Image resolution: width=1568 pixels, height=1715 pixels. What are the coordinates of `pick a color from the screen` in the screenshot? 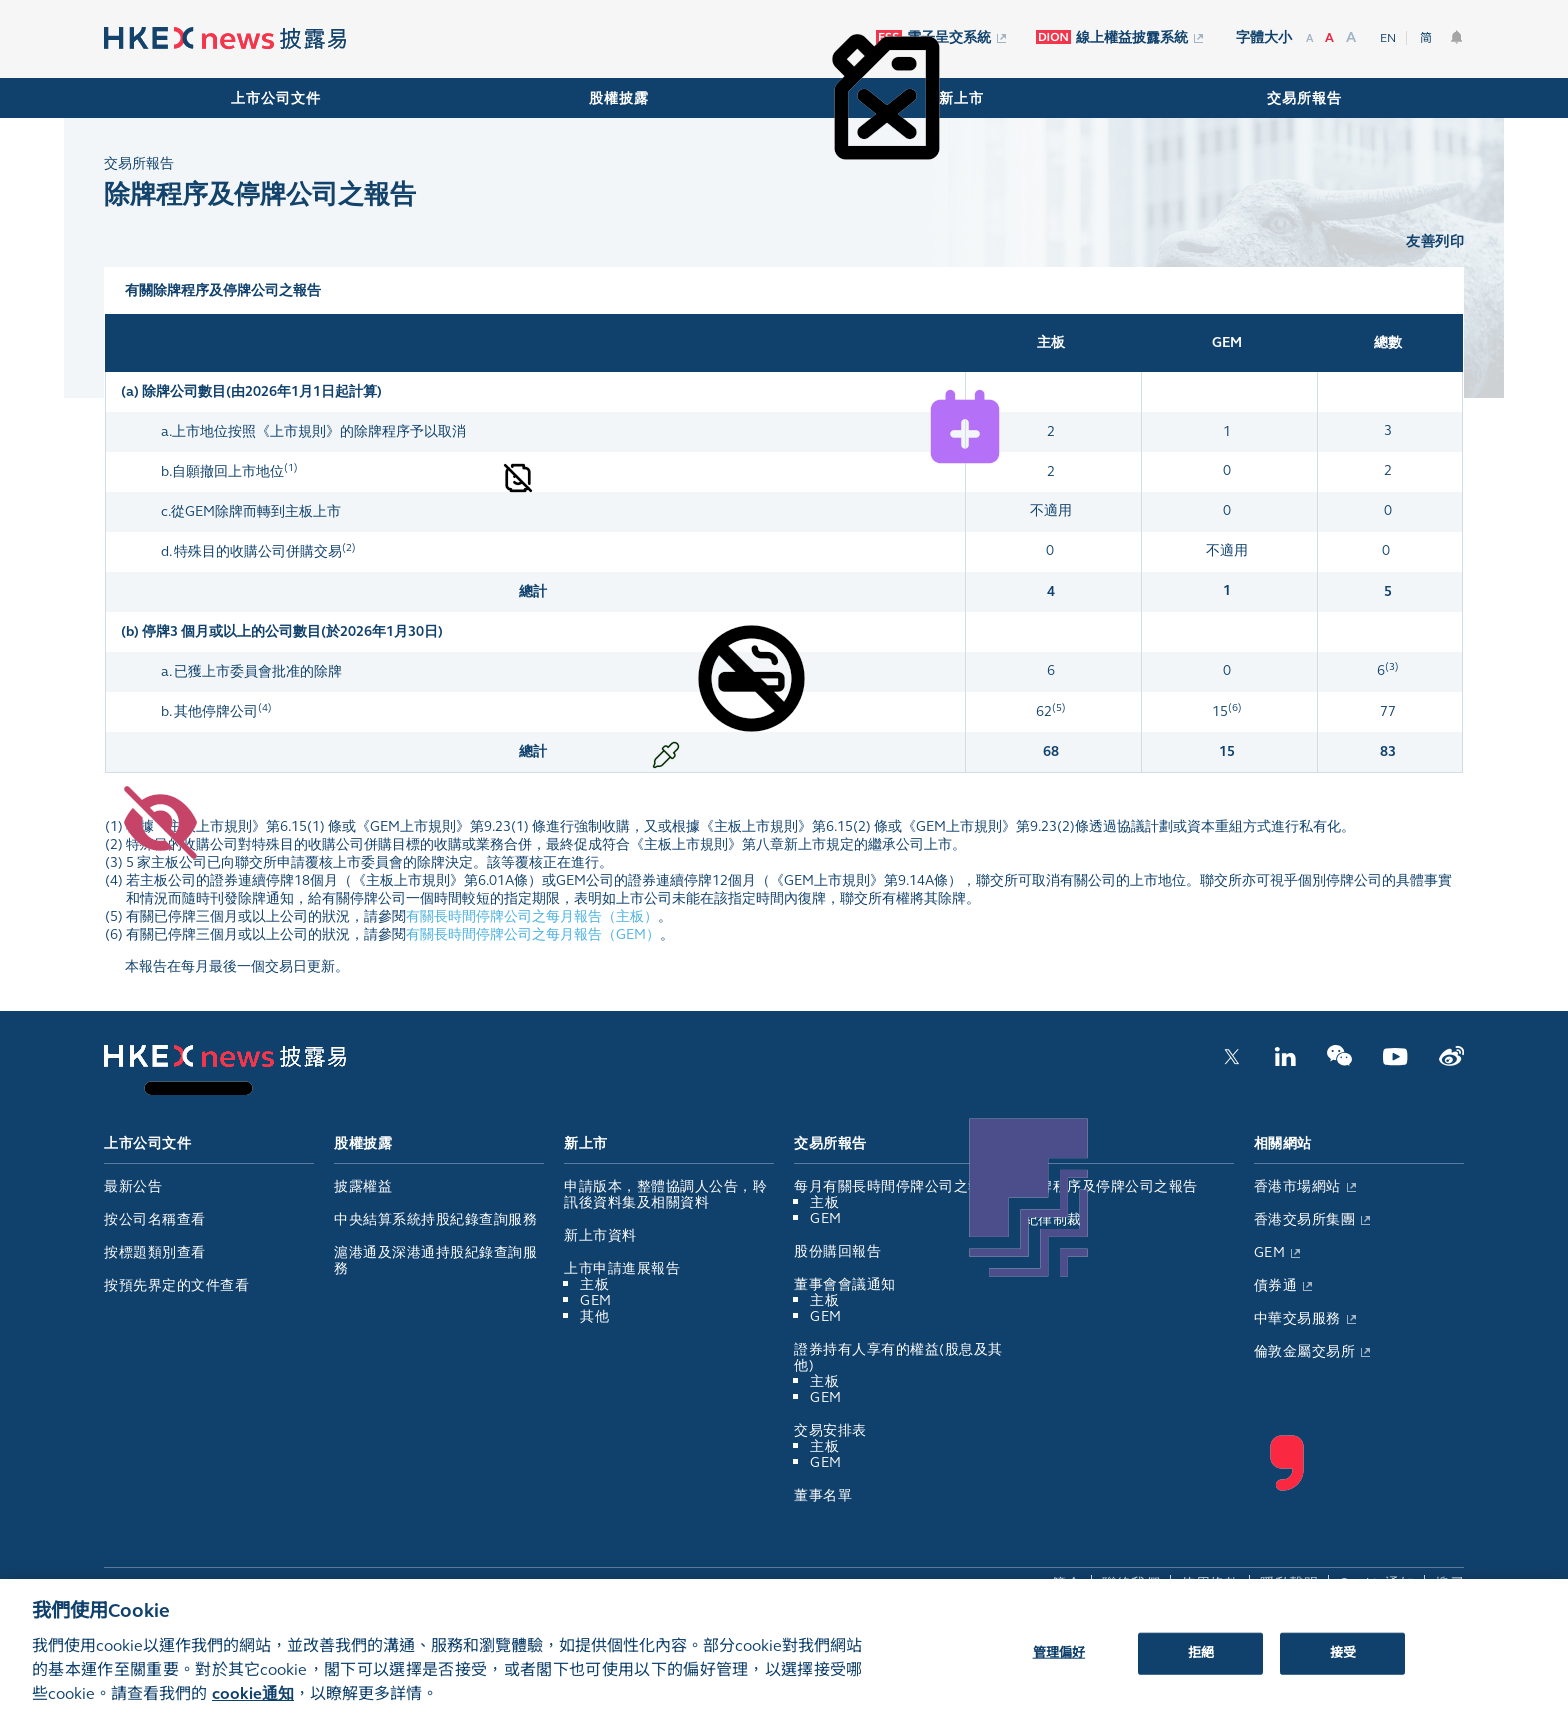 It's located at (666, 755).